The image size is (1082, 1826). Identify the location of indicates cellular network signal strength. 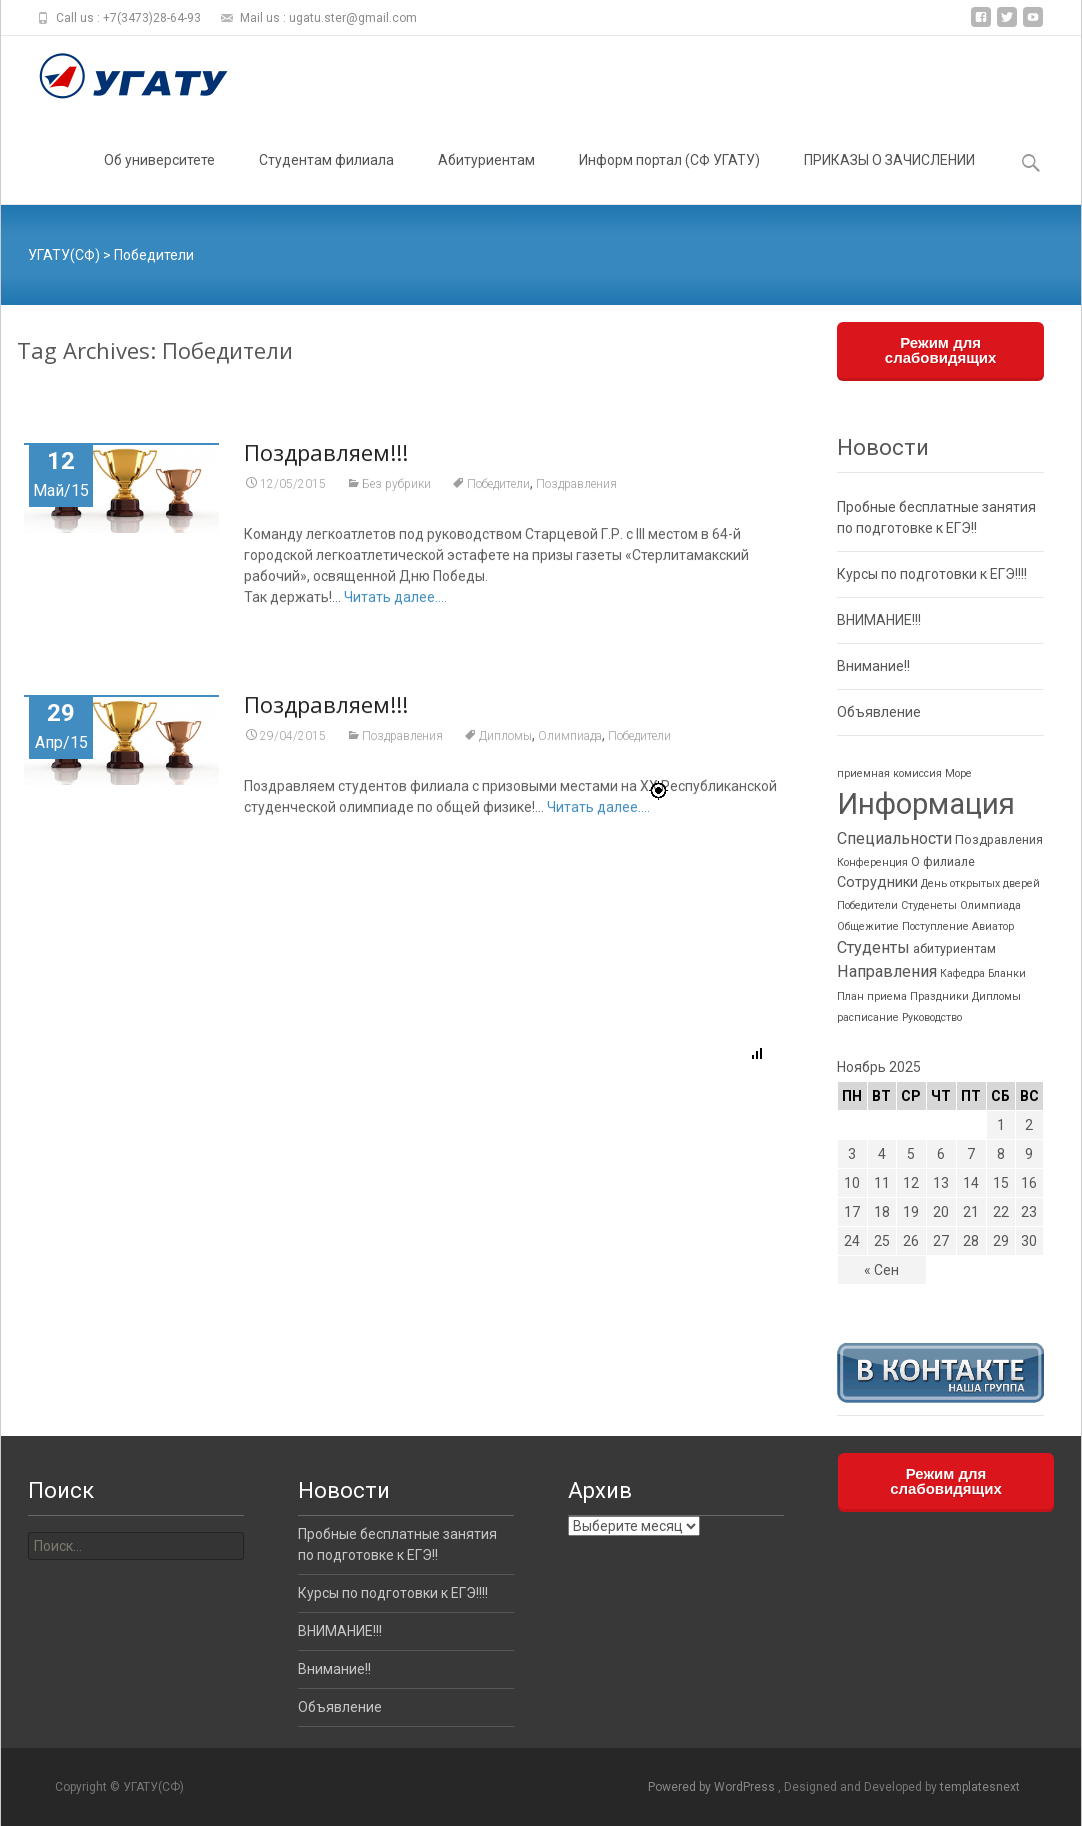
(756, 1053).